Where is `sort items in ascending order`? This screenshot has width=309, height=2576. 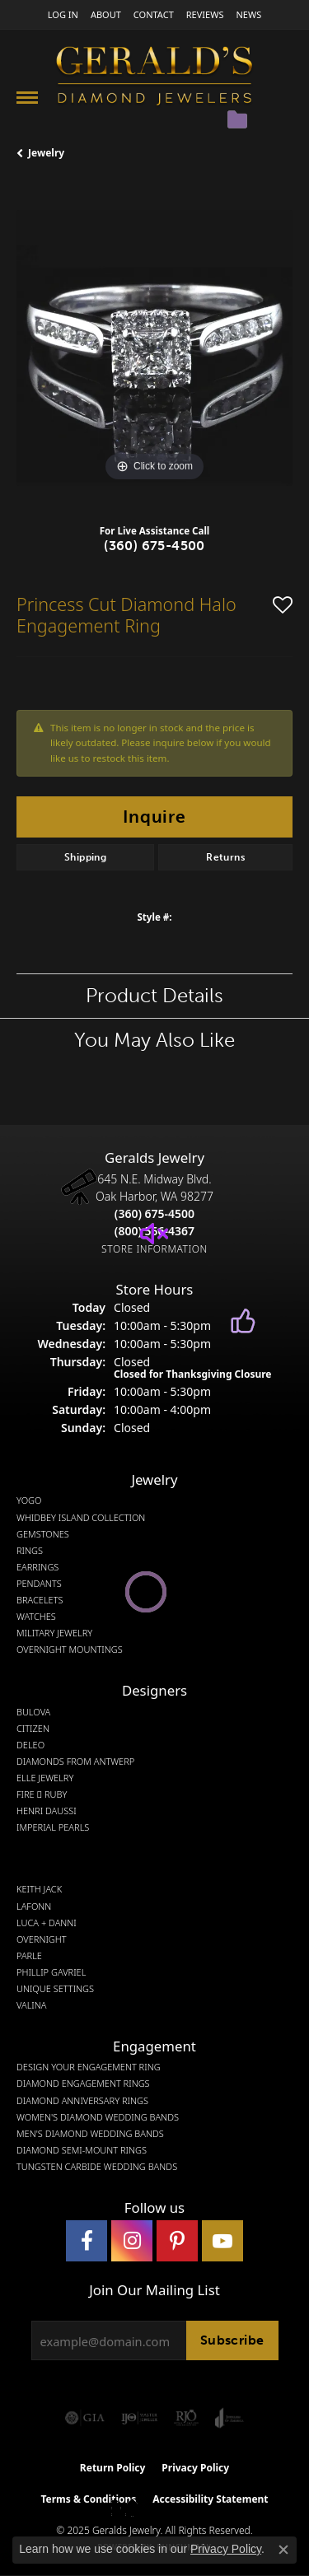 sort items in ascending order is located at coordinates (124, 2508).